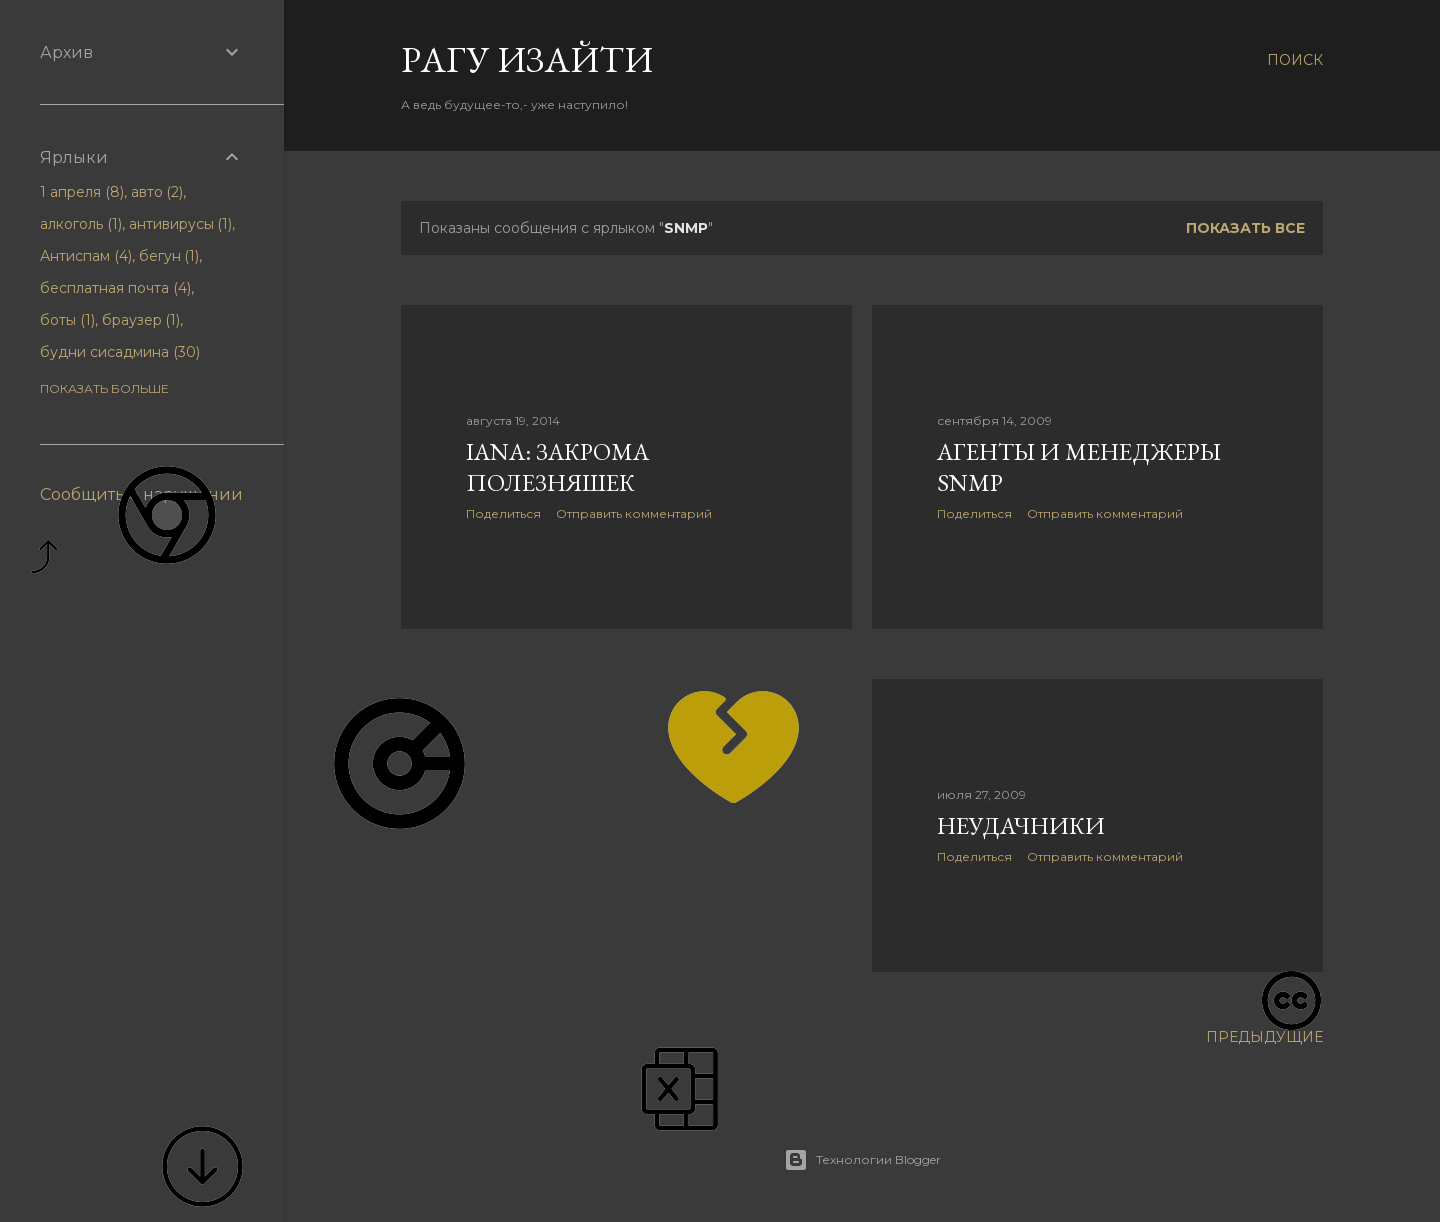 This screenshot has width=1440, height=1222. What do you see at coordinates (399, 763) in the screenshot?
I see `play or access music library` at bounding box center [399, 763].